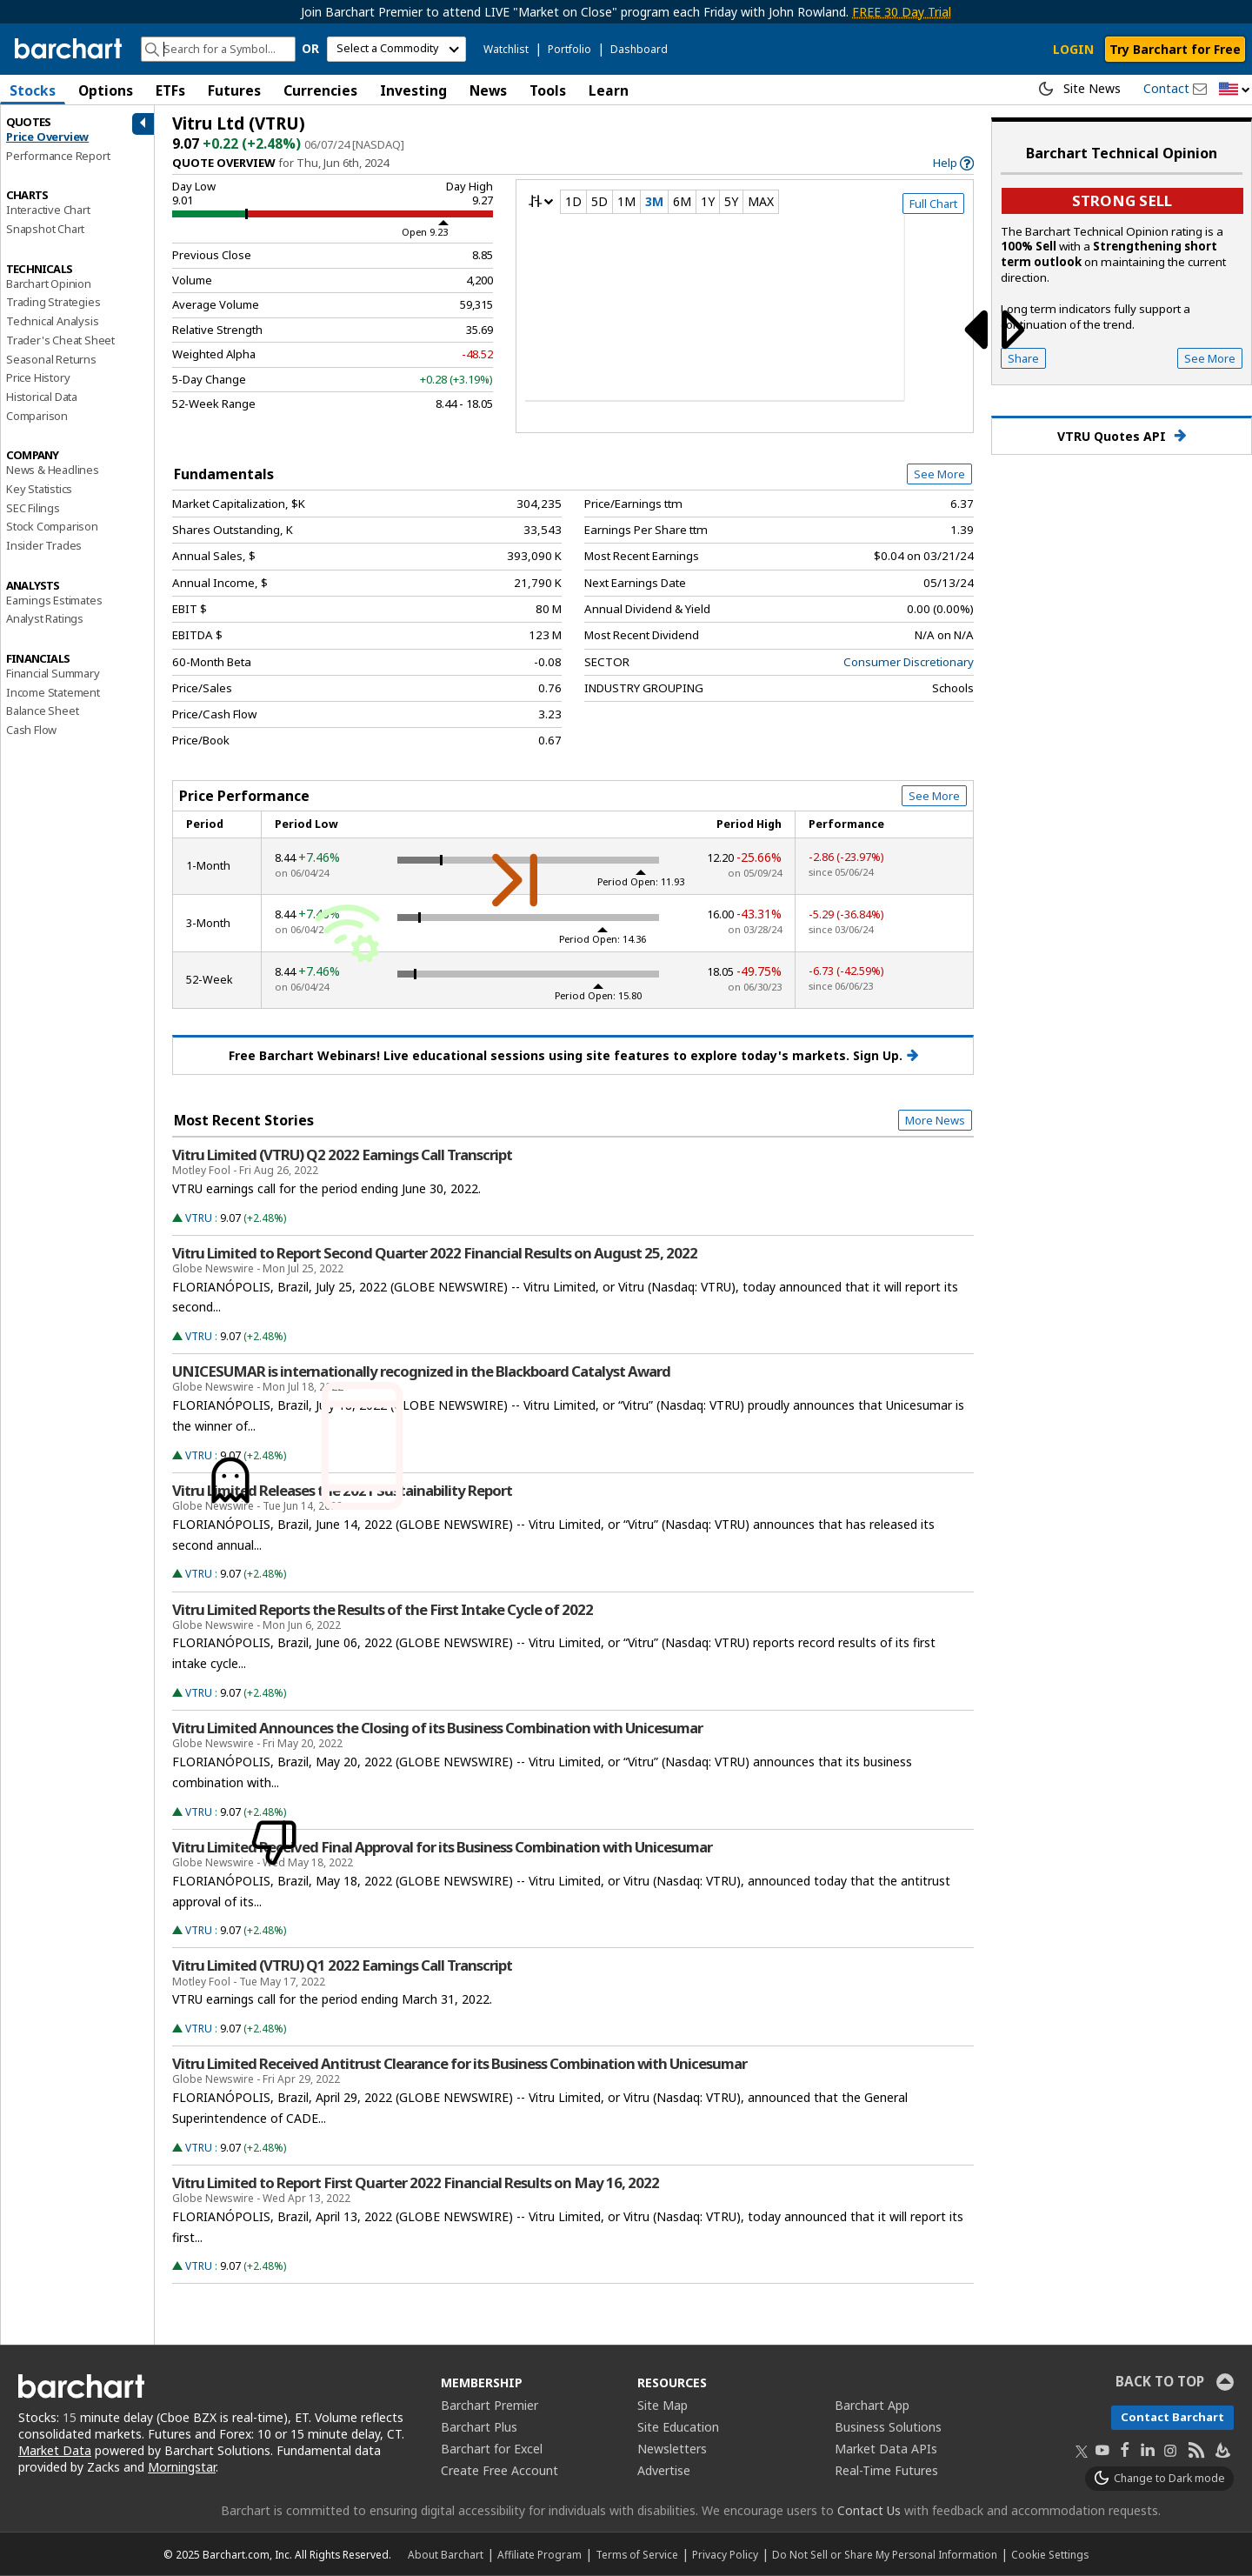 Image resolution: width=1252 pixels, height=2576 pixels. I want to click on switch to the right panel or view, so click(995, 330).